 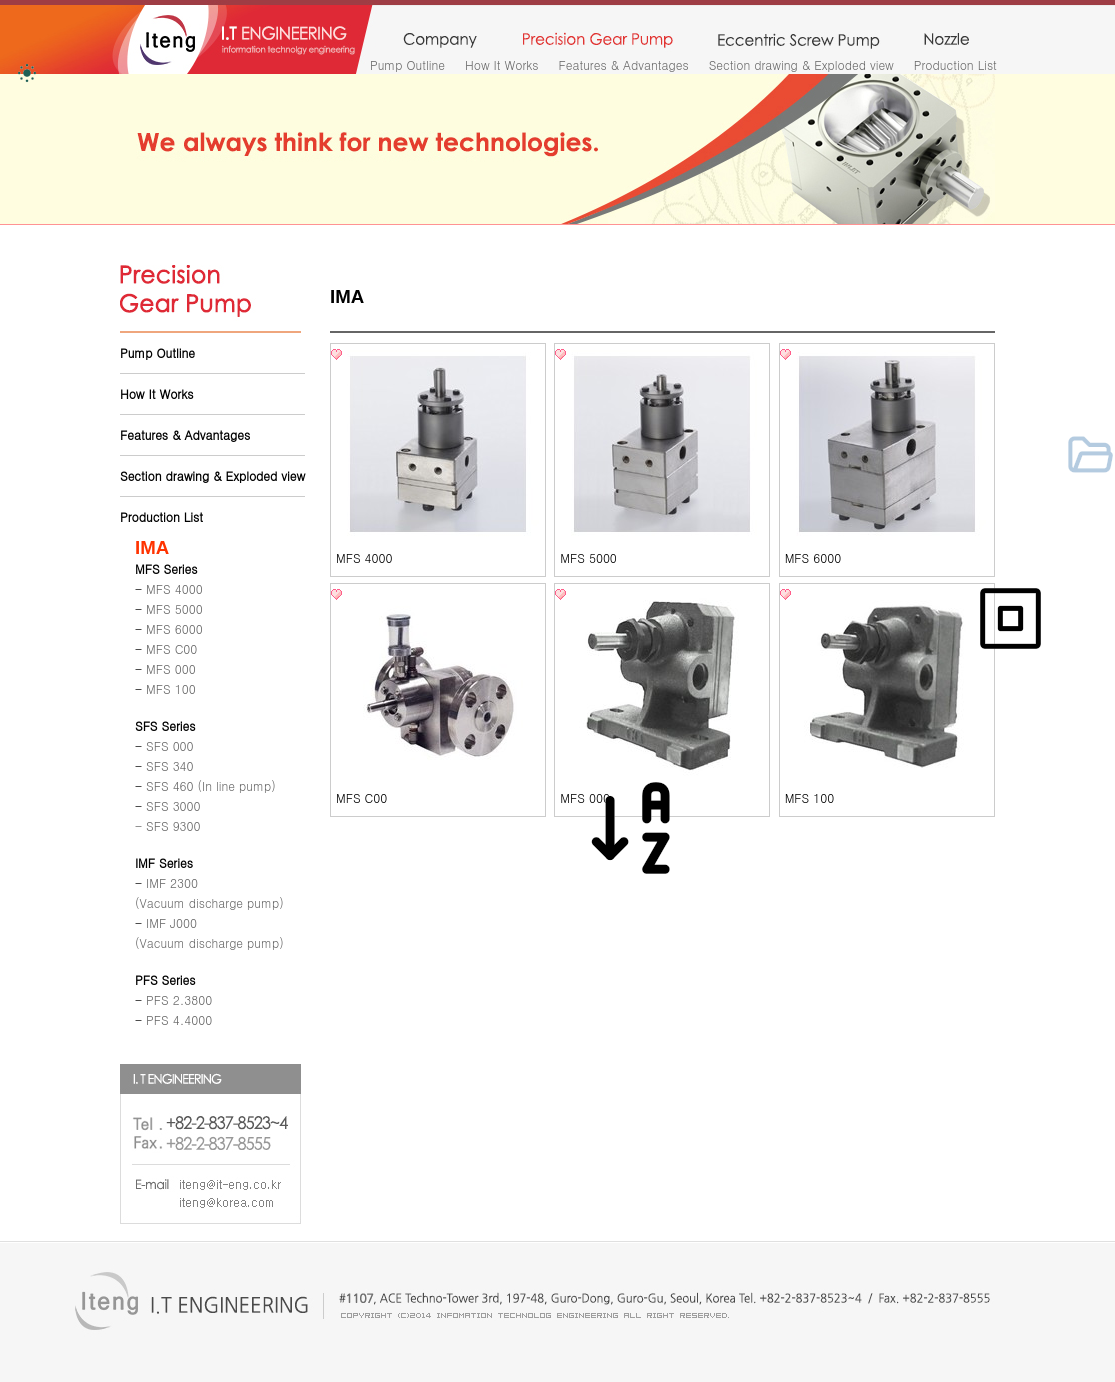 I want to click on square payment or point-of-sale app, so click(x=1010, y=618).